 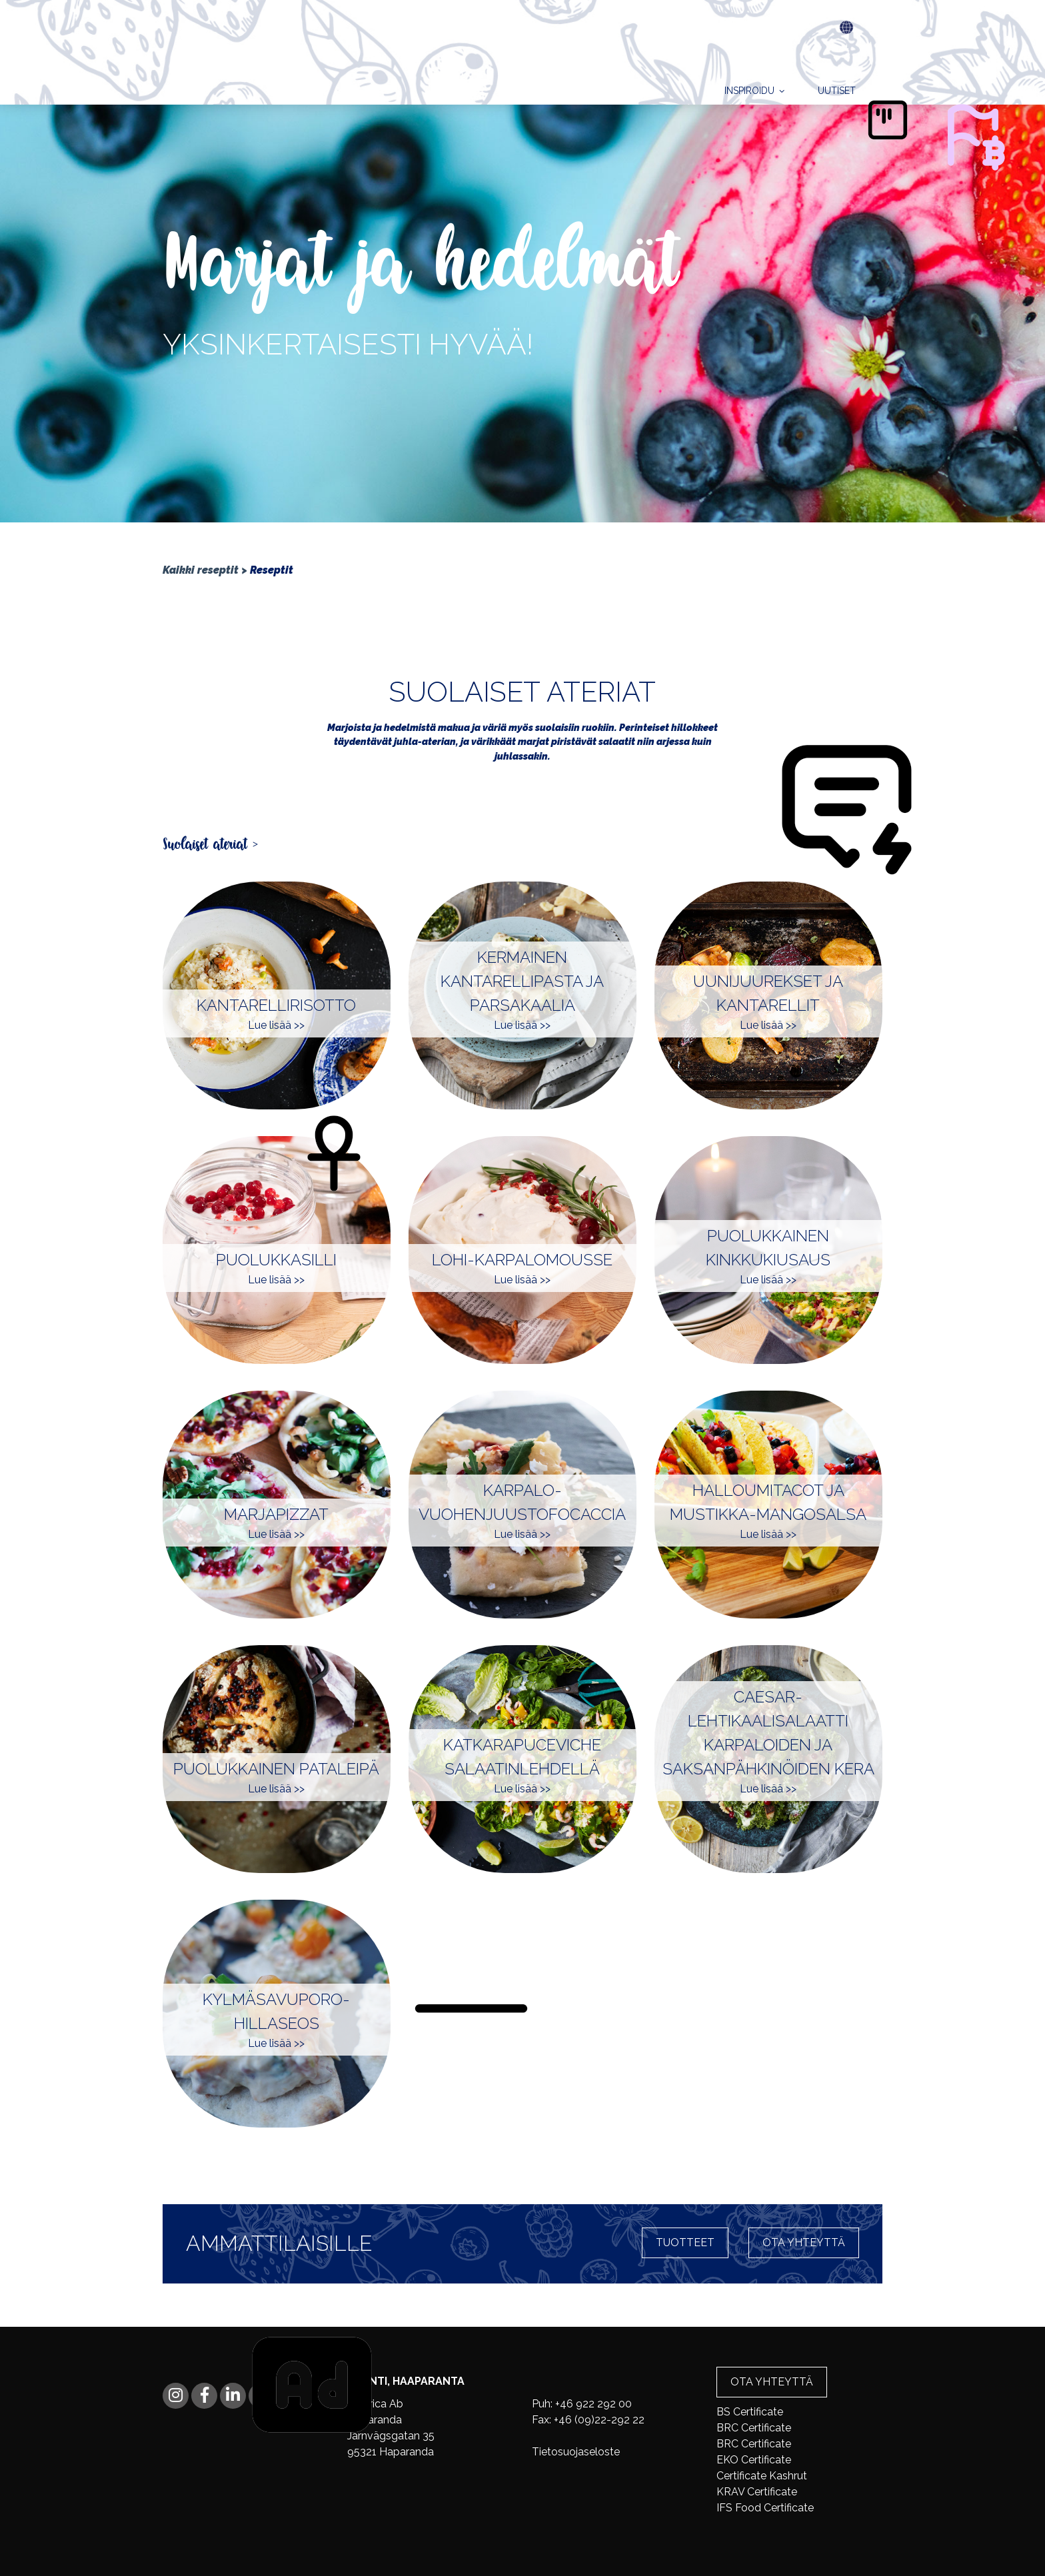 What do you see at coordinates (888, 120) in the screenshot?
I see `align content to top-left corner` at bounding box center [888, 120].